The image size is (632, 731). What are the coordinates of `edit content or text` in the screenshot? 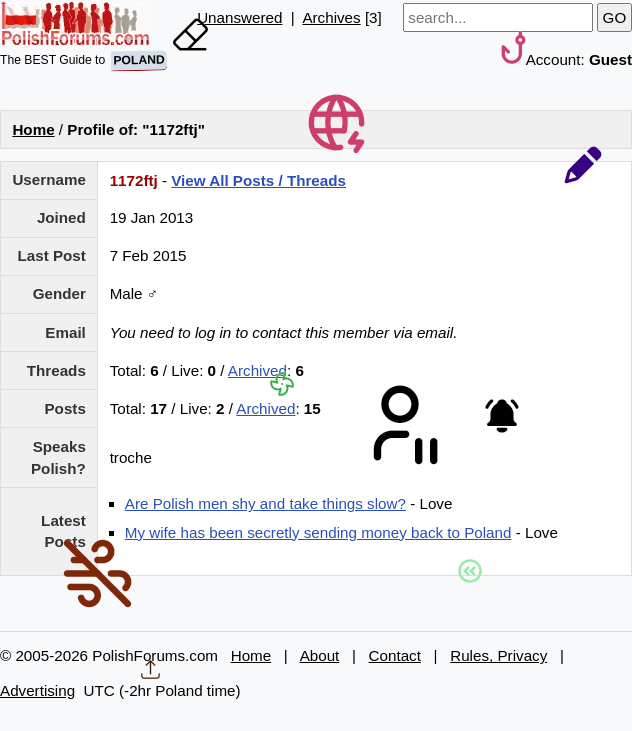 It's located at (583, 165).